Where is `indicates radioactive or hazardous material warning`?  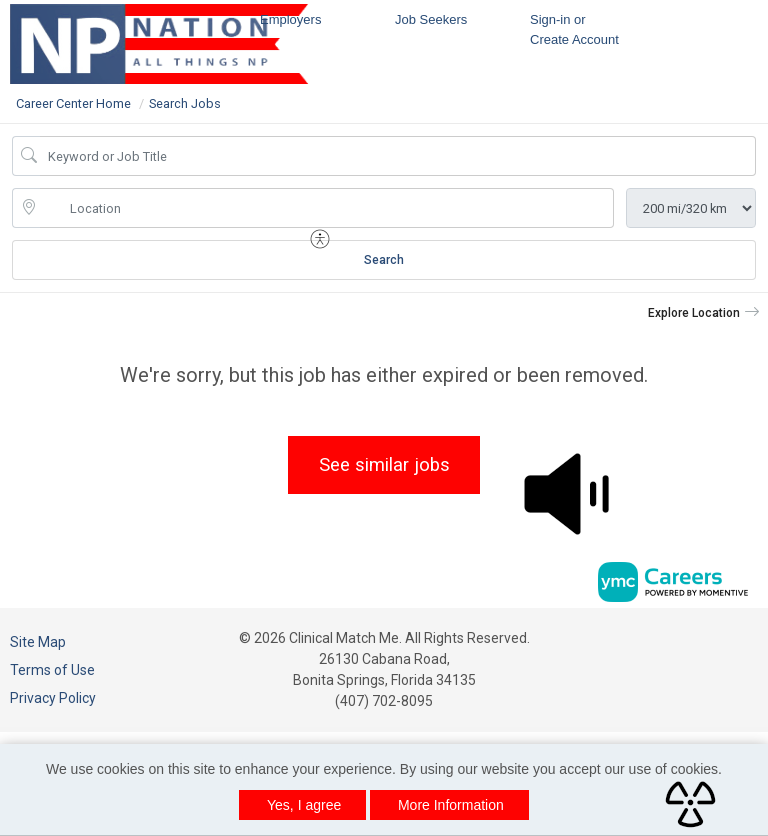
indicates radioactive or hazardous material warning is located at coordinates (690, 802).